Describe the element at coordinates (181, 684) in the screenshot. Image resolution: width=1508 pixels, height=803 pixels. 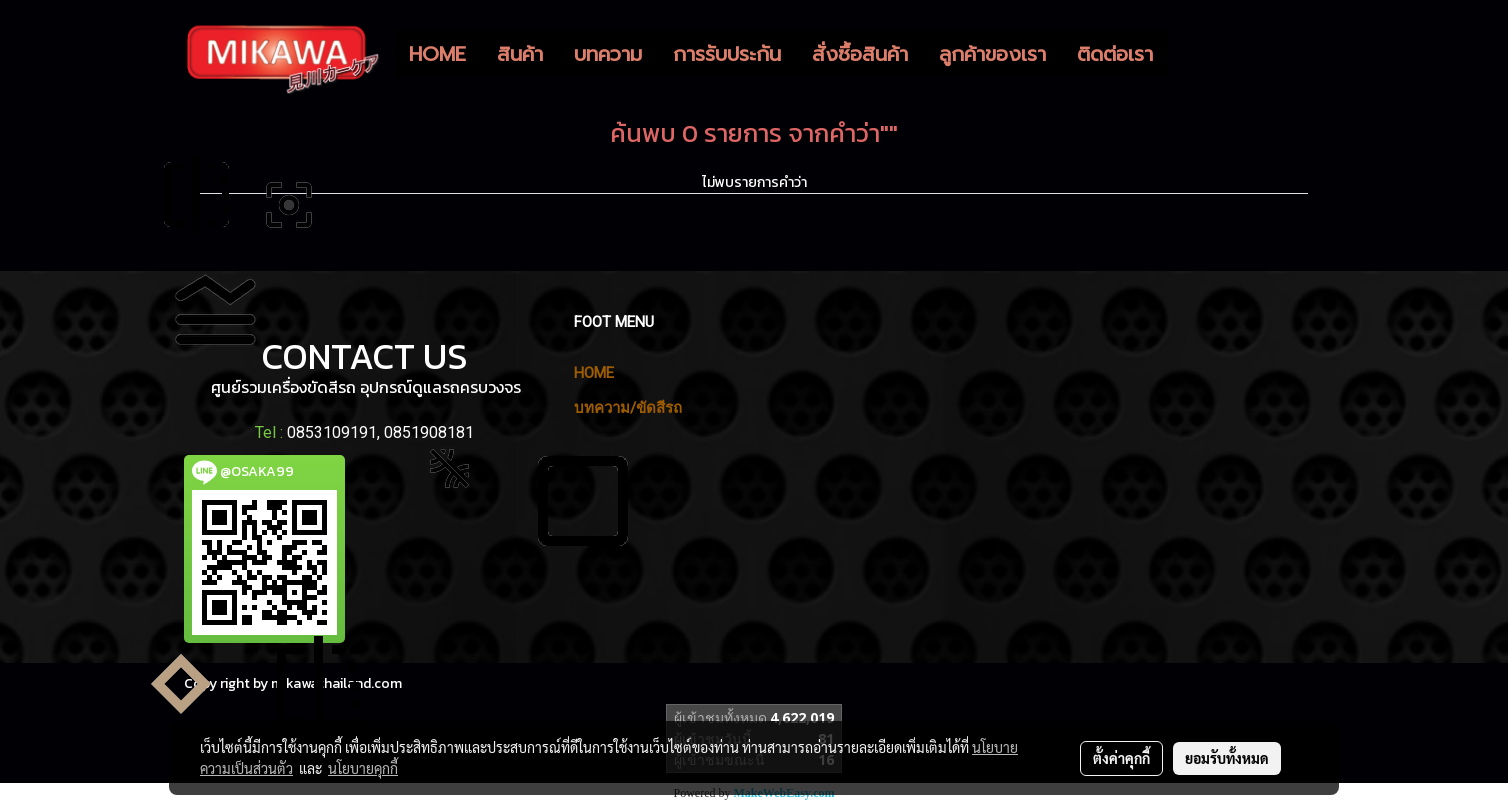
I see `unverified log breakpoint in debug mode` at that location.